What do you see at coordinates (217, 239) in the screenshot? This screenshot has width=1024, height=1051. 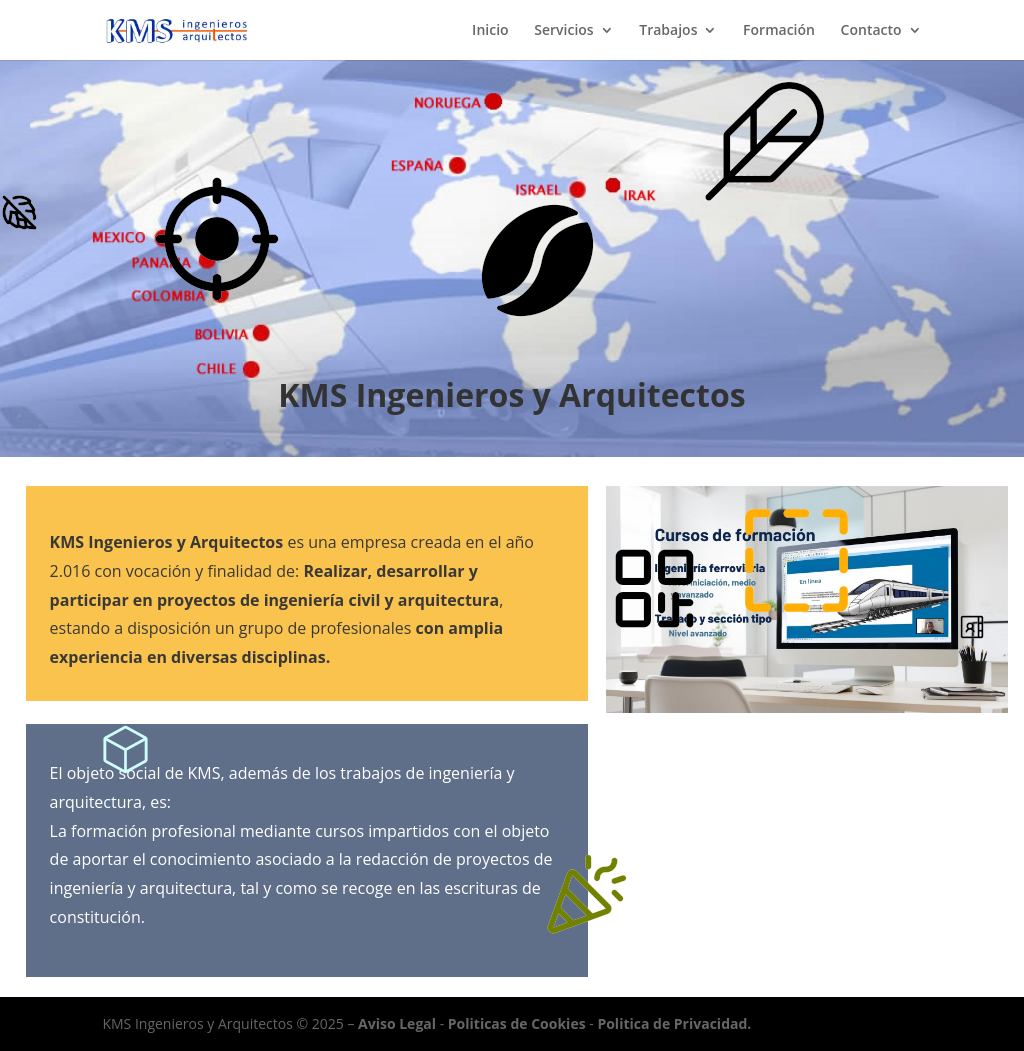 I see `center map on current location` at bounding box center [217, 239].